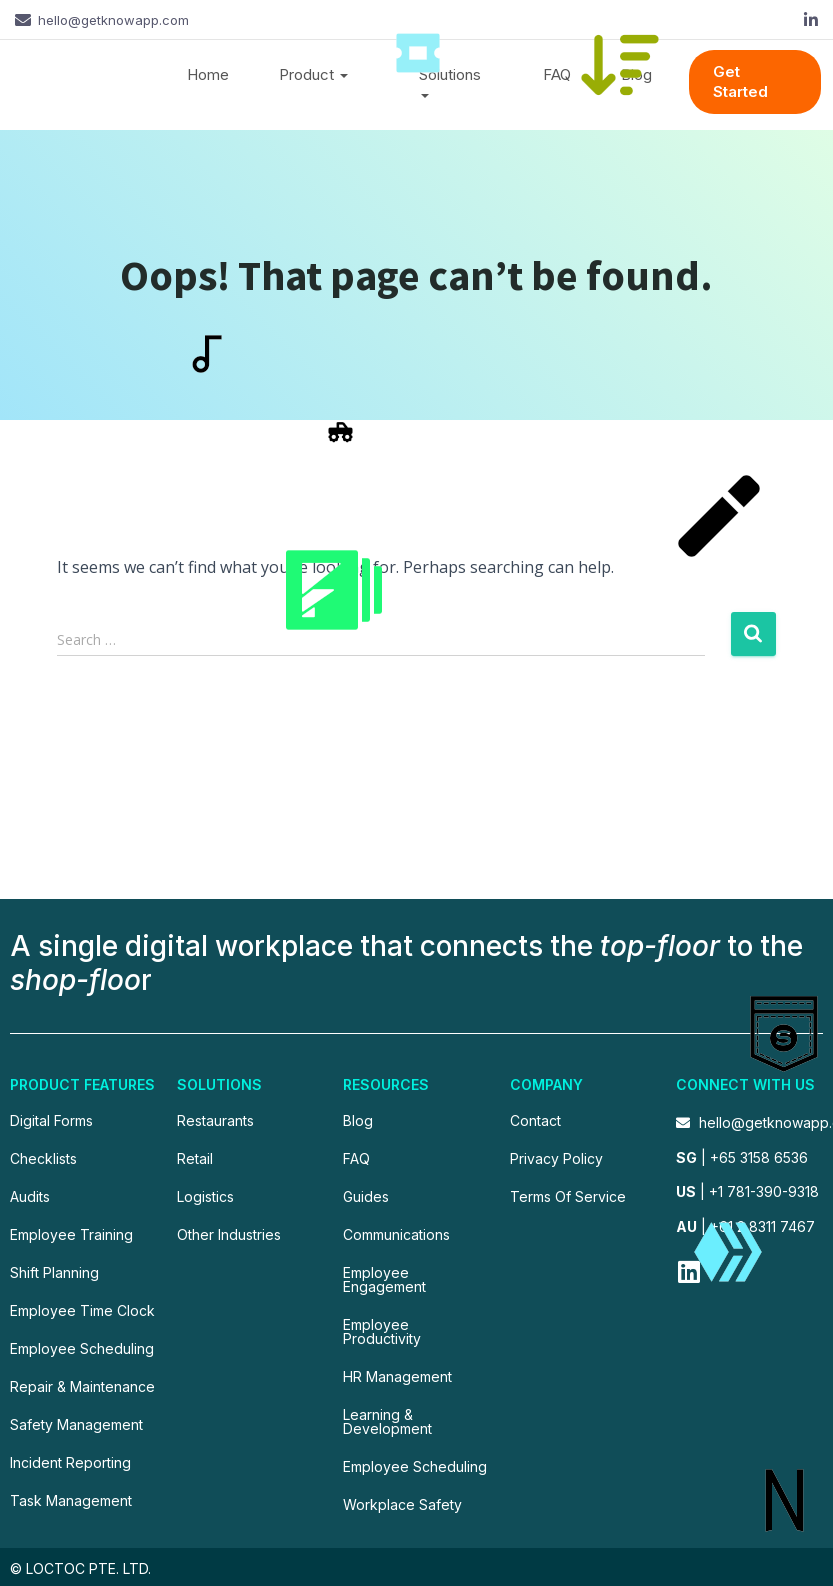  What do you see at coordinates (620, 65) in the screenshot?
I see `sort items from largest to smallest` at bounding box center [620, 65].